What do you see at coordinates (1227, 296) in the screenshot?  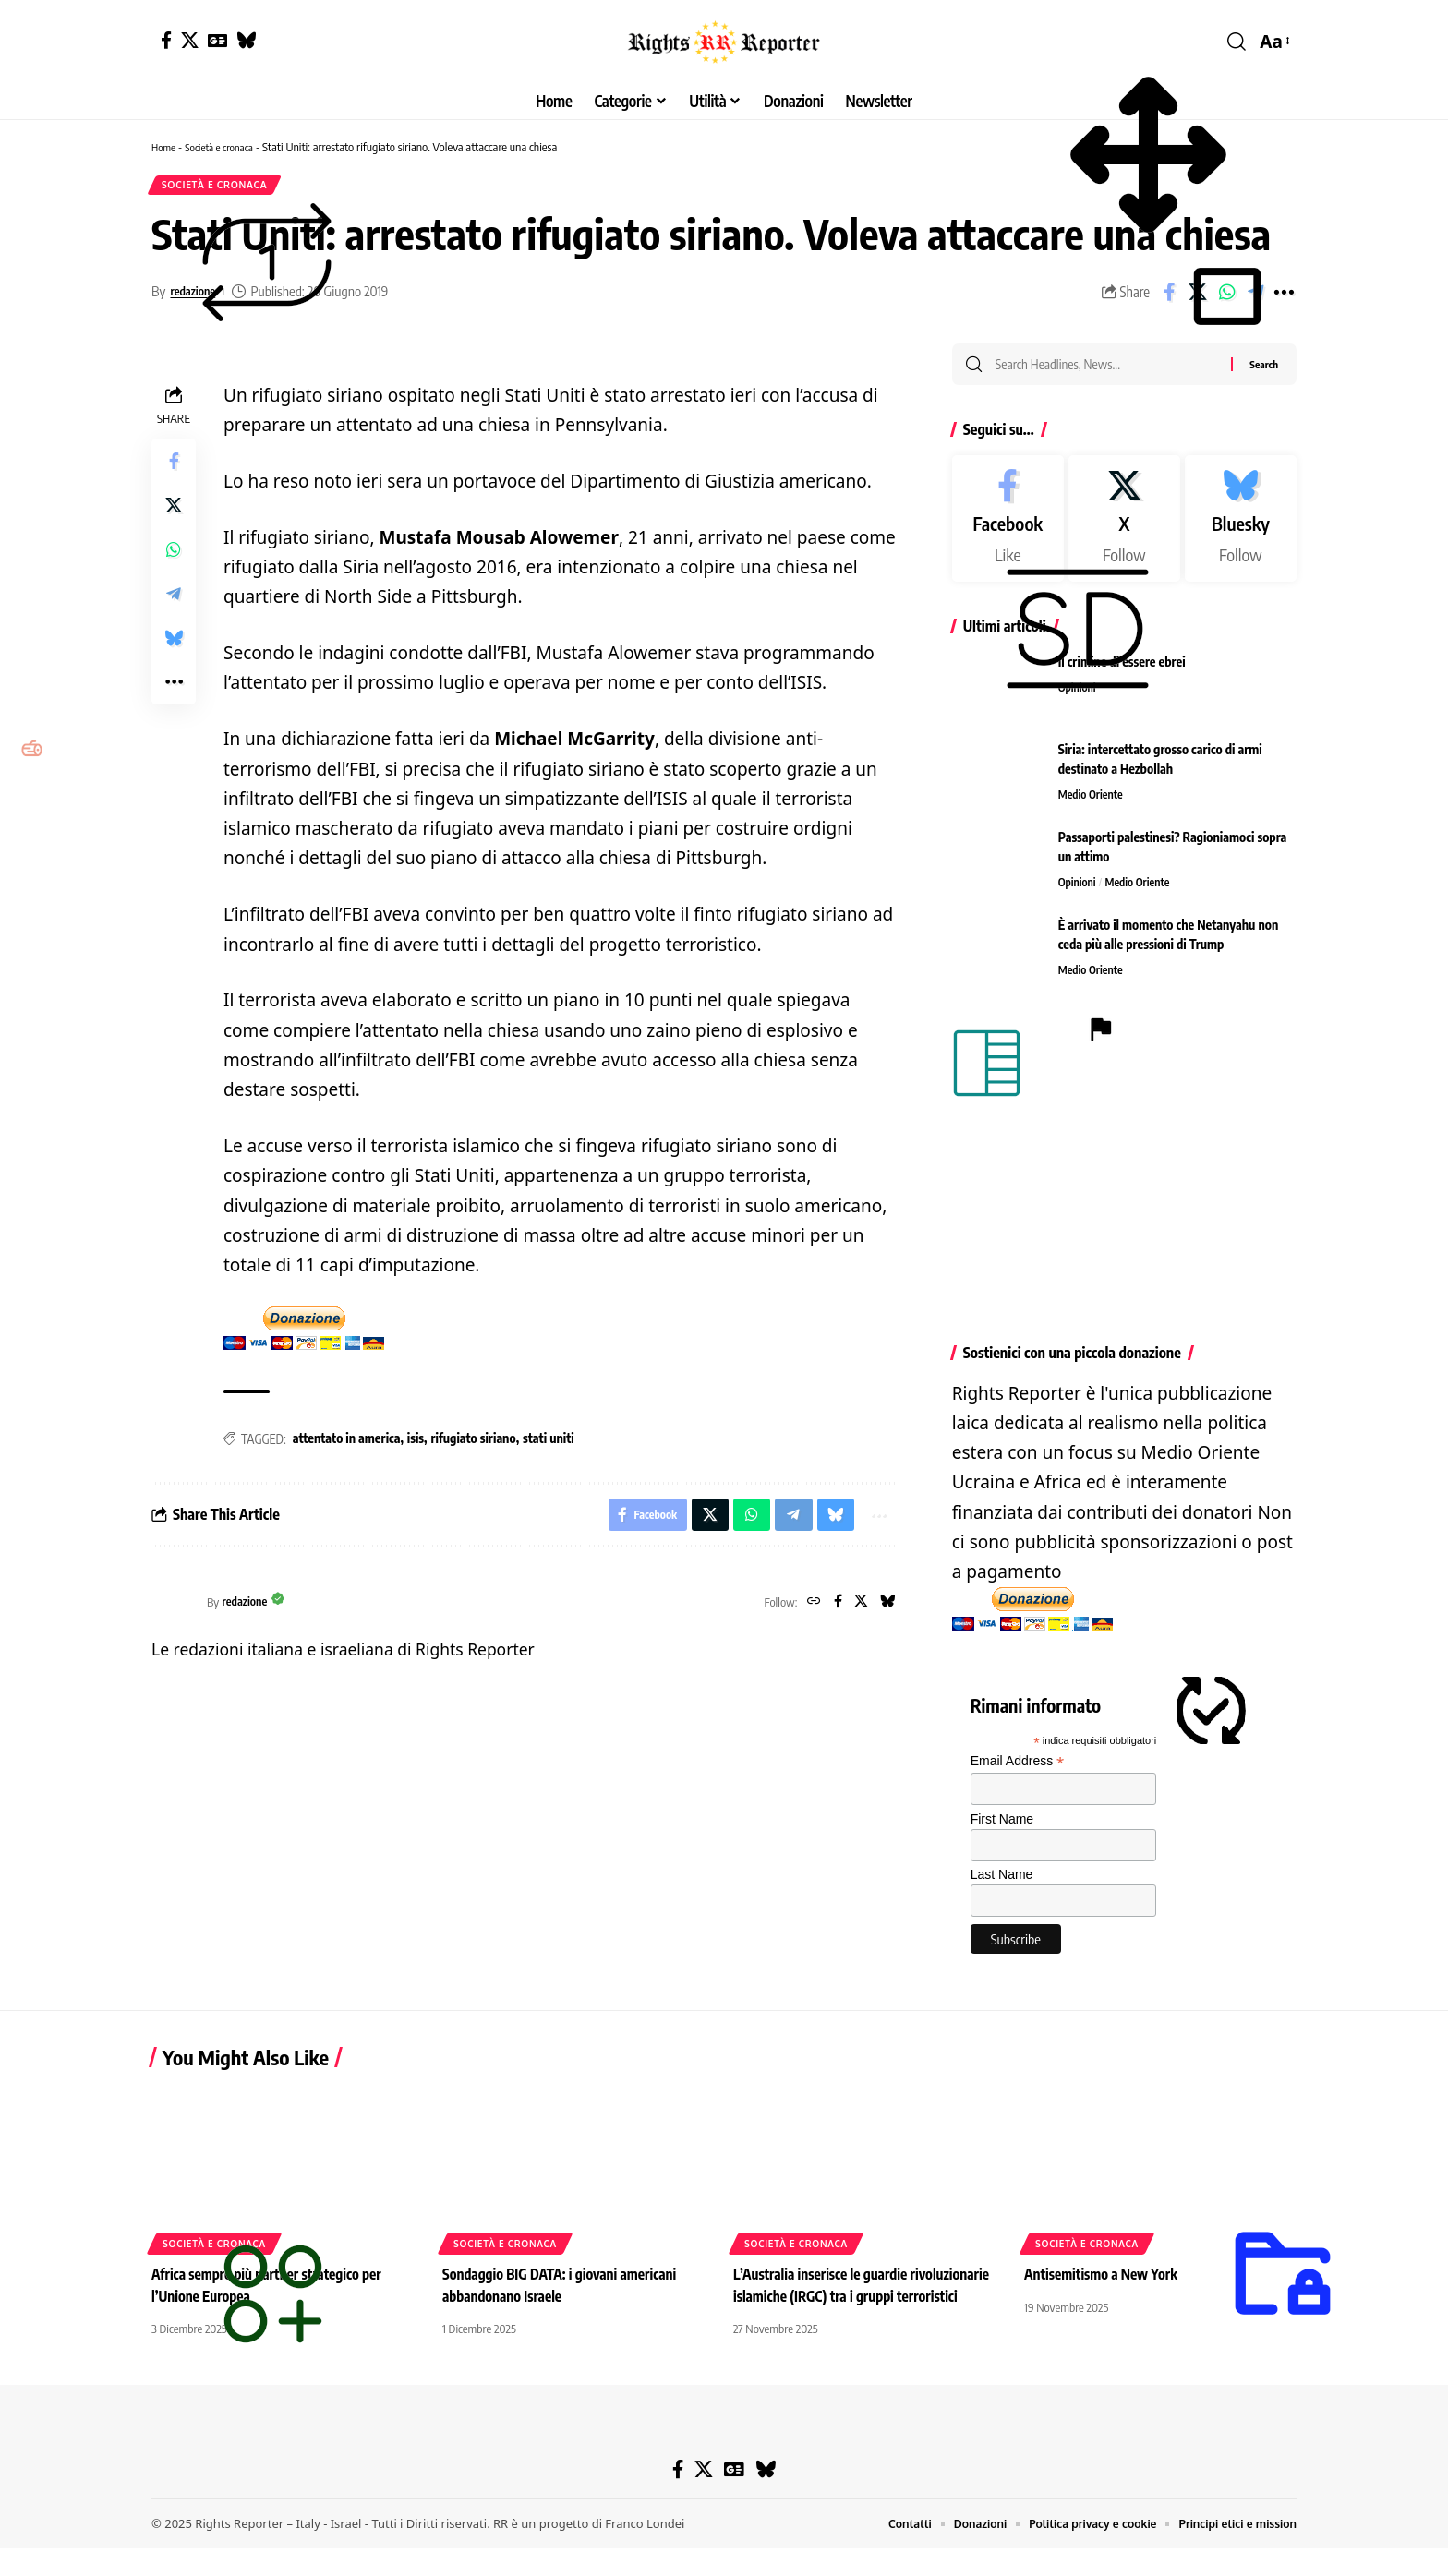 I see `represents a container or frame element` at bounding box center [1227, 296].